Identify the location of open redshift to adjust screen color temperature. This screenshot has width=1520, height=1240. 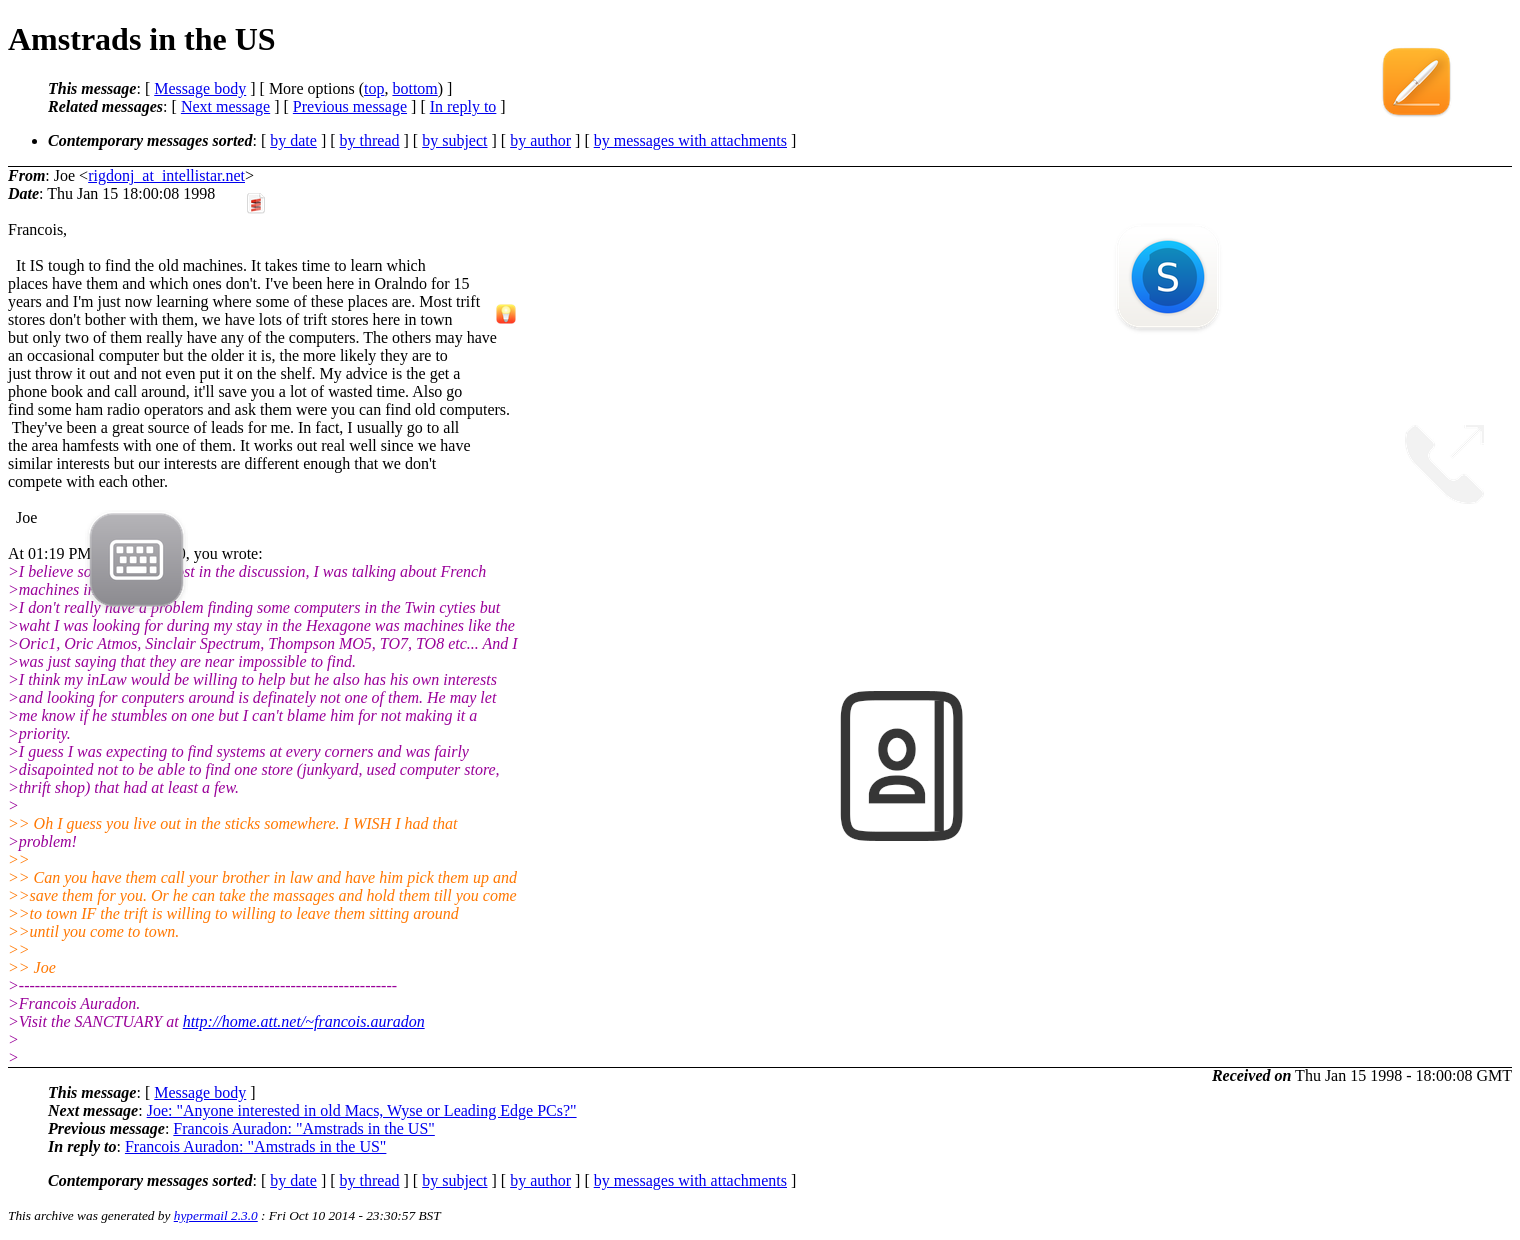
(506, 314).